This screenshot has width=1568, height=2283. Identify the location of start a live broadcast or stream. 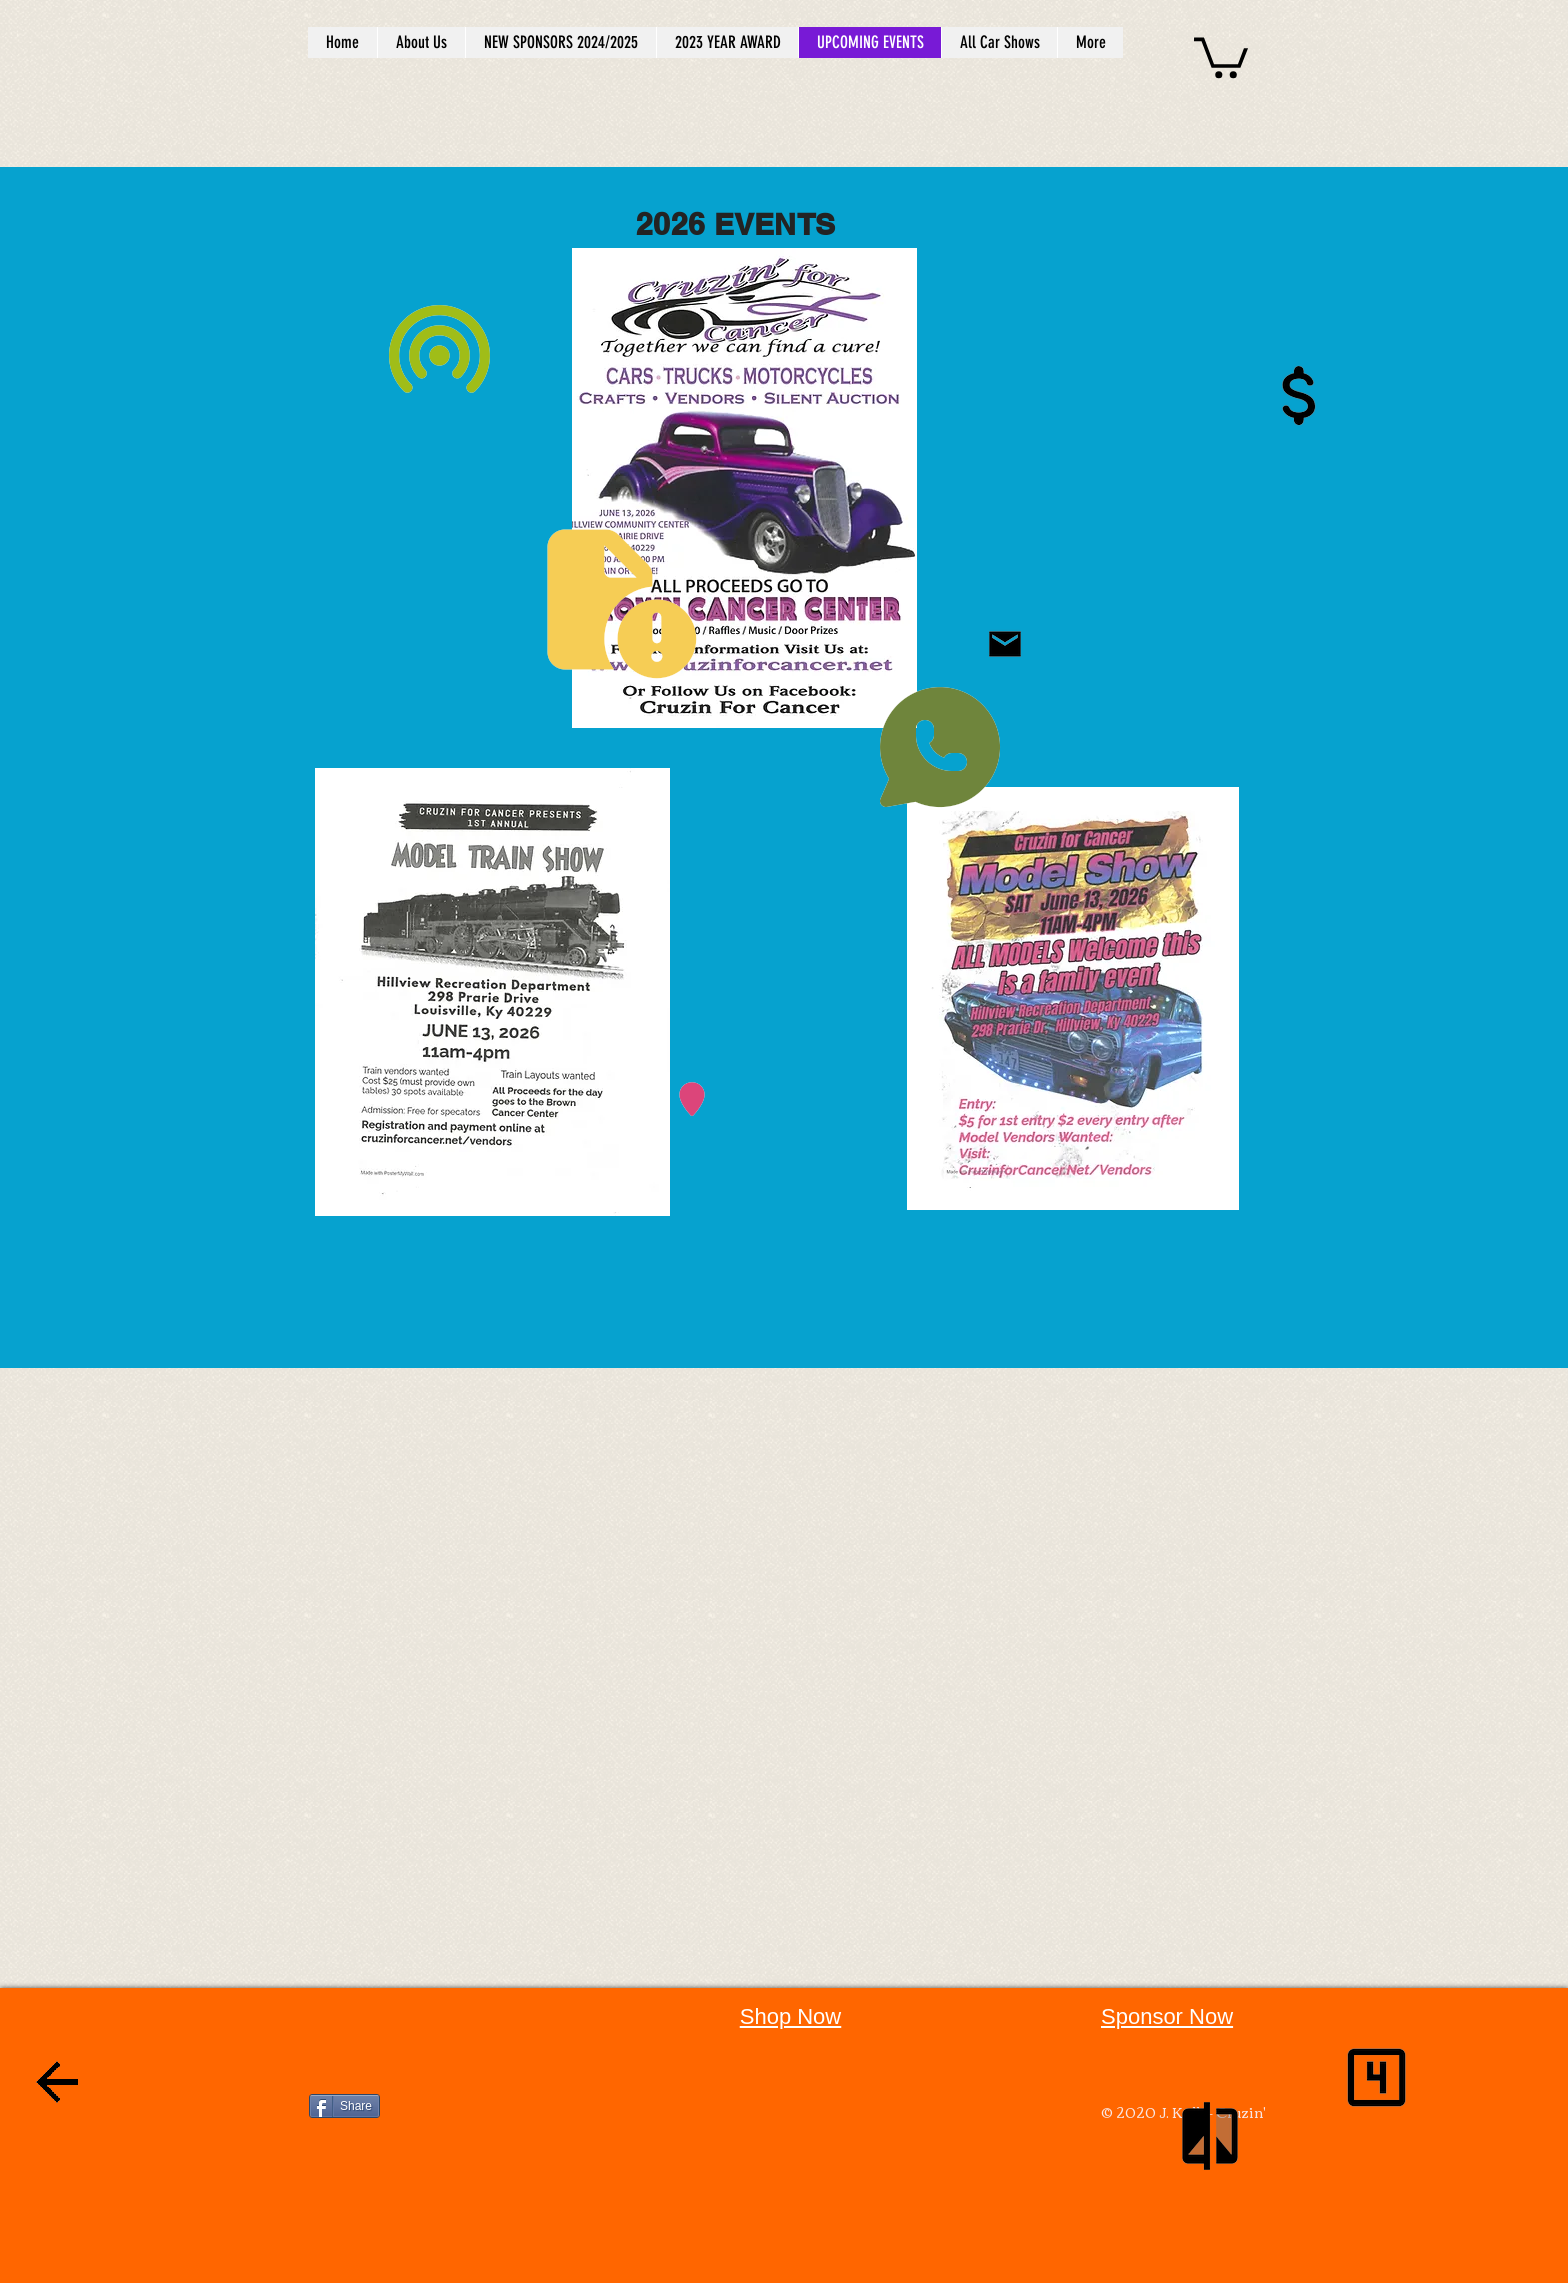
(439, 350).